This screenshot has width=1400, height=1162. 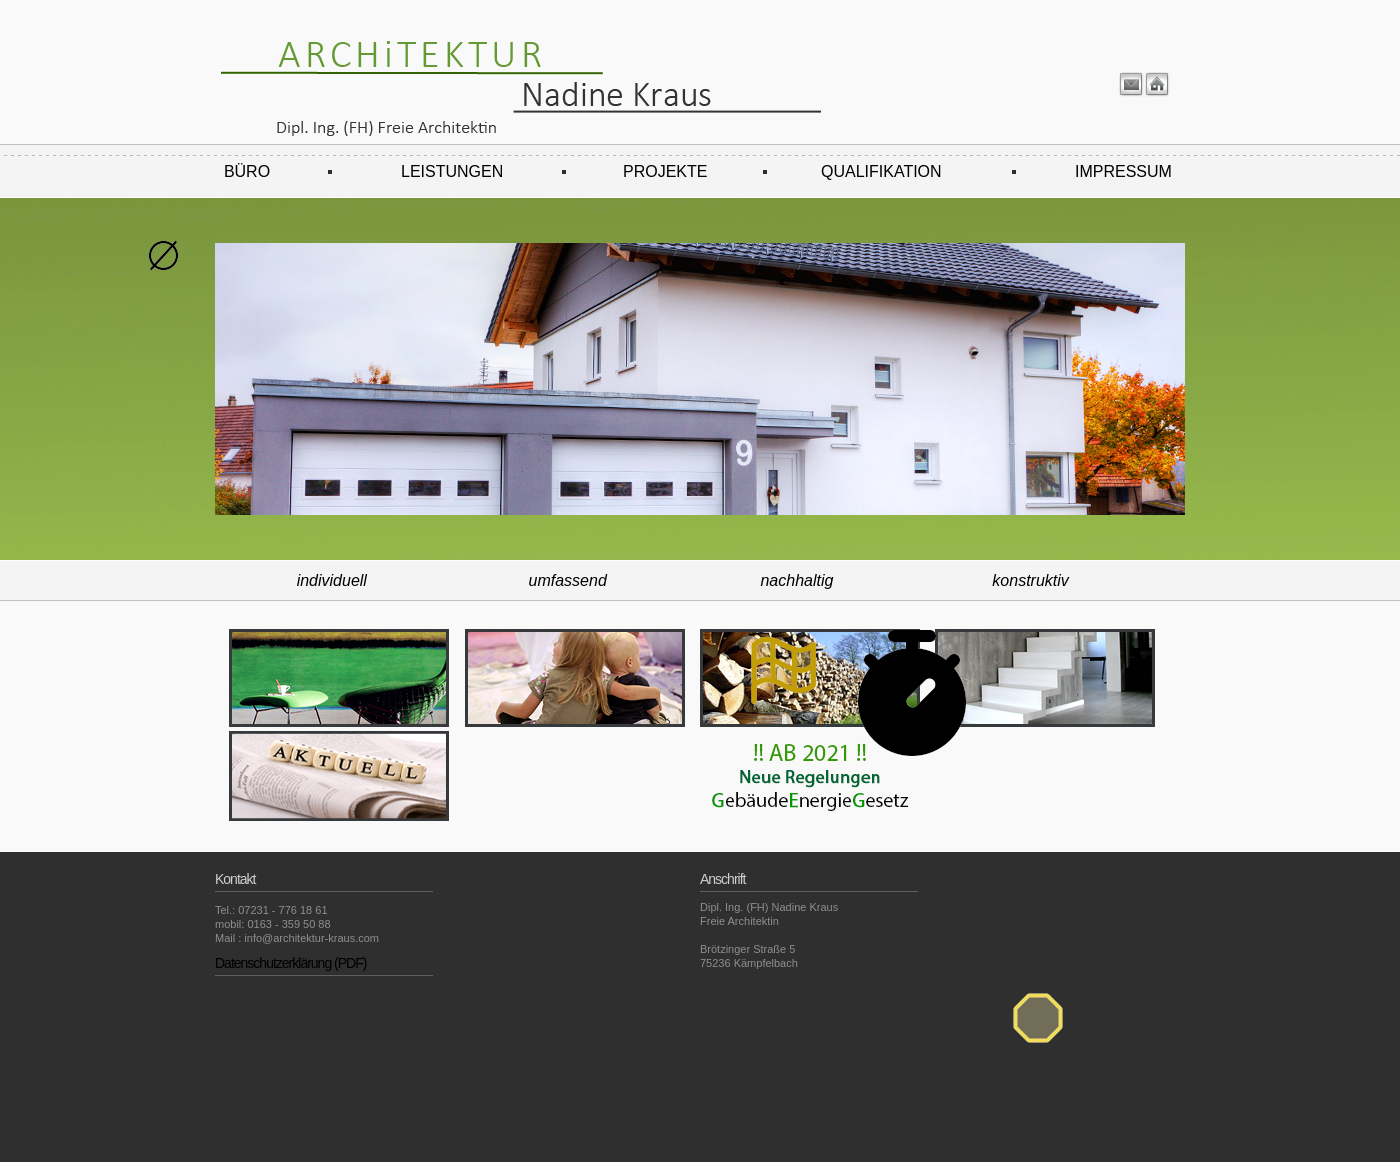 What do you see at coordinates (1038, 1018) in the screenshot?
I see `stop or halt action indicator` at bounding box center [1038, 1018].